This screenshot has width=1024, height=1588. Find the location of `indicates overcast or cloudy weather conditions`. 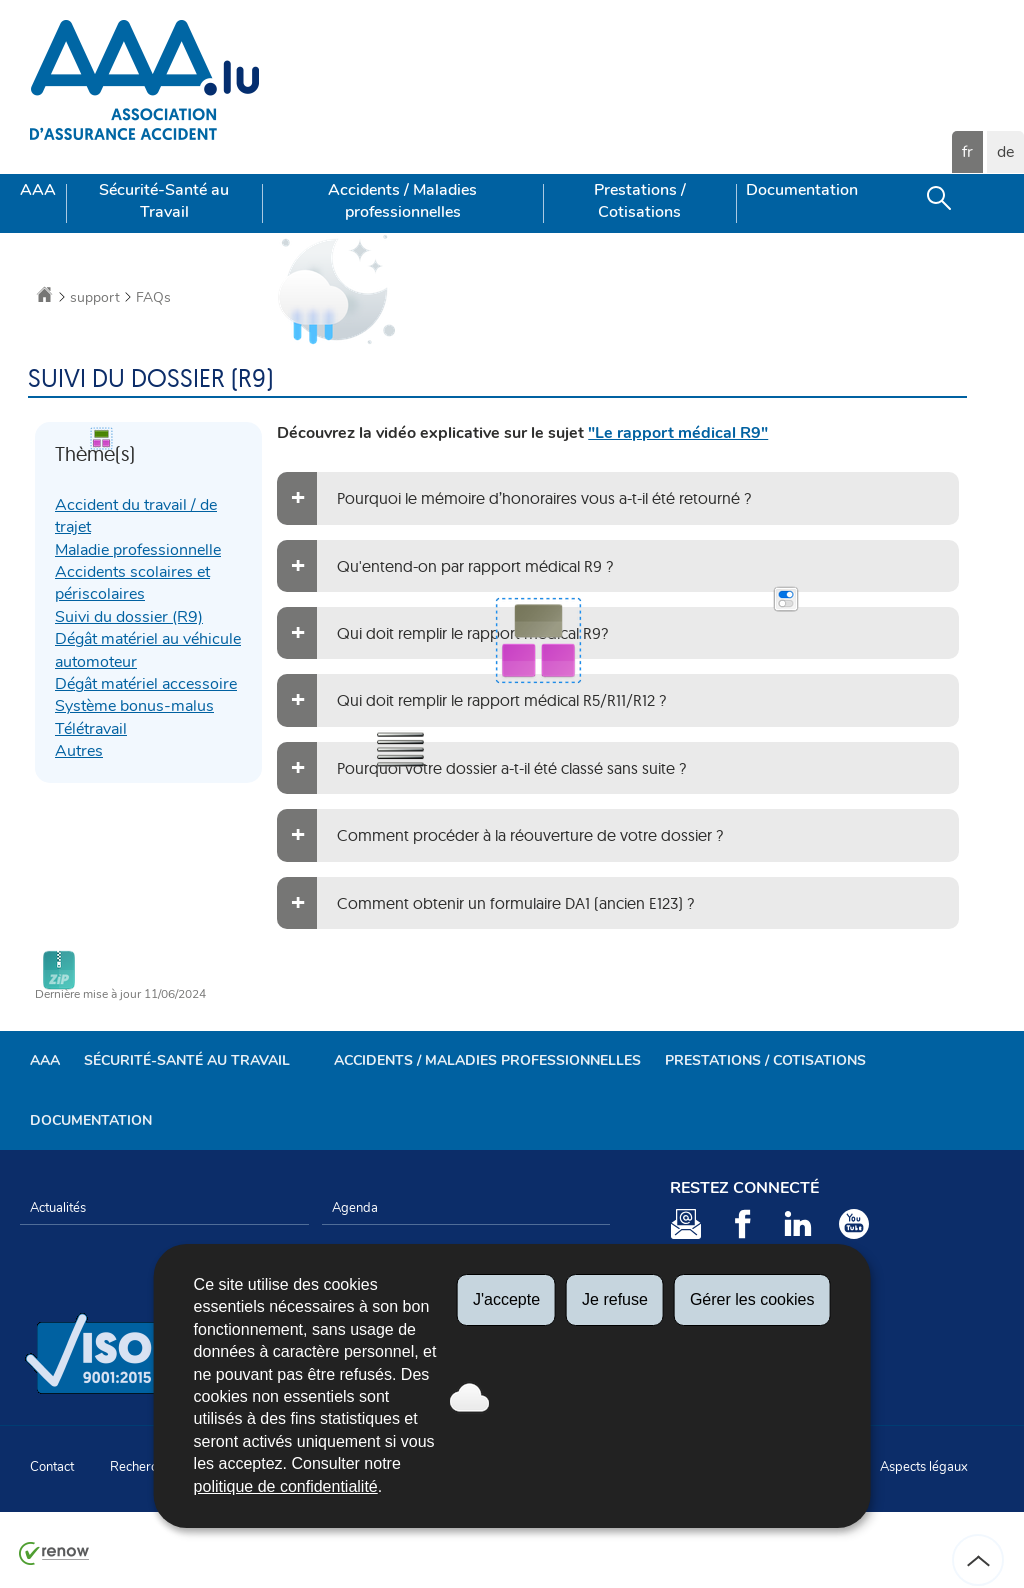

indicates overcast or cloudy weather conditions is located at coordinates (469, 1397).